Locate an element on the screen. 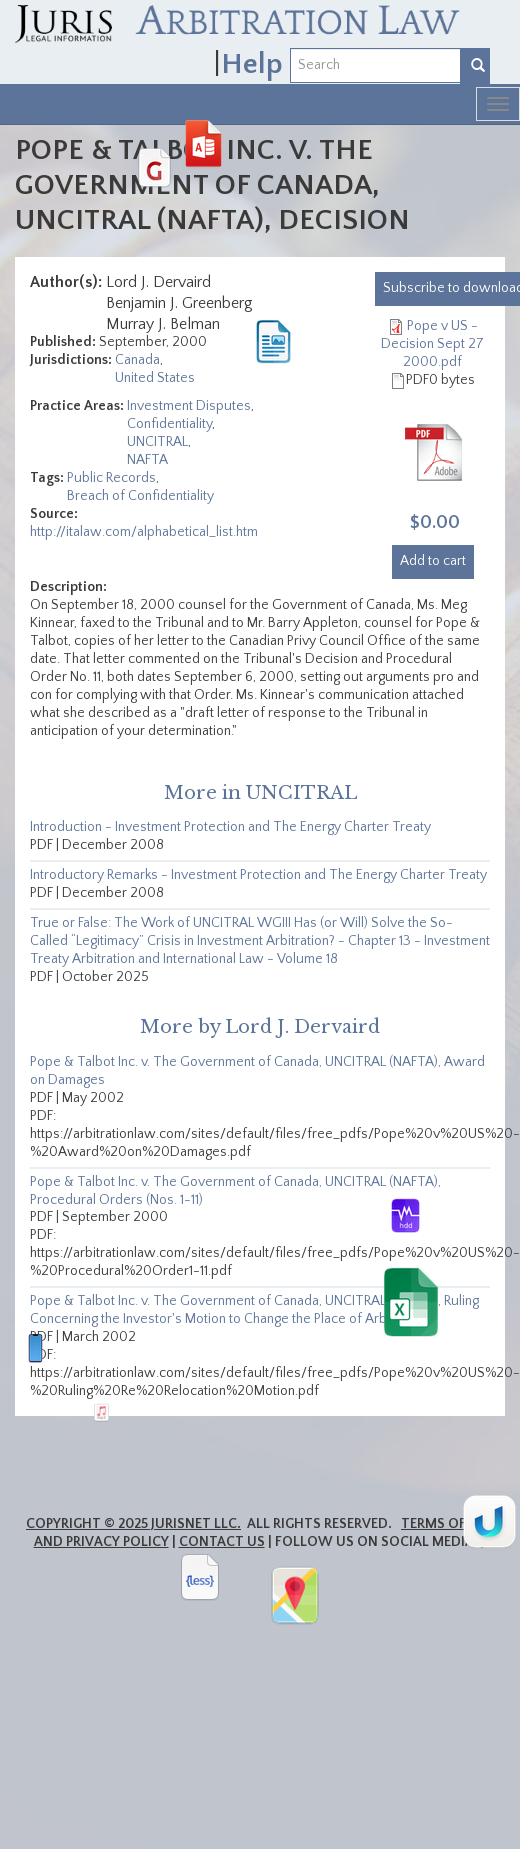  a microsoft access database file is located at coordinates (203, 143).